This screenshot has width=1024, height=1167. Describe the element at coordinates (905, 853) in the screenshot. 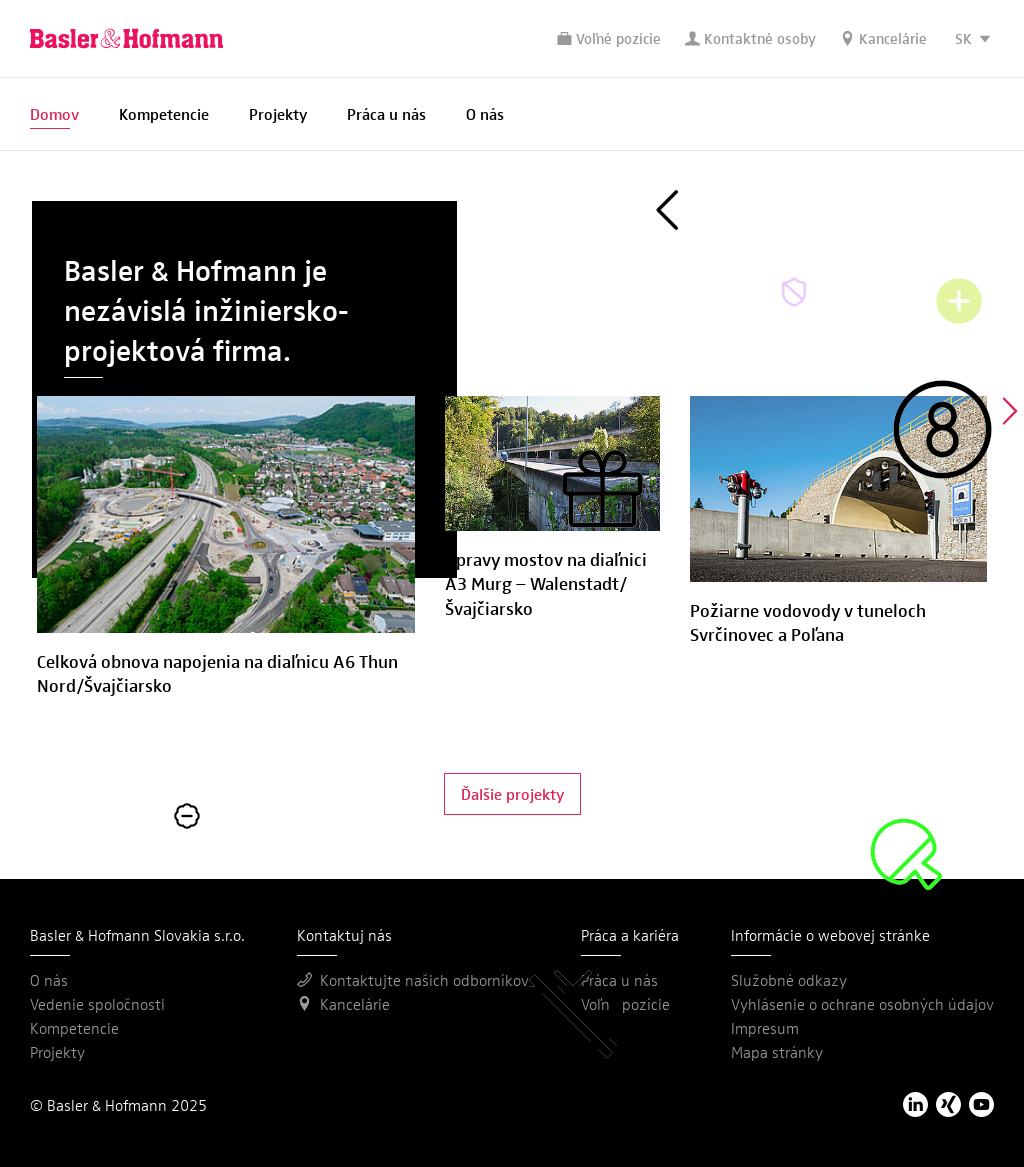

I see `access table tennis or ping pong game` at that location.